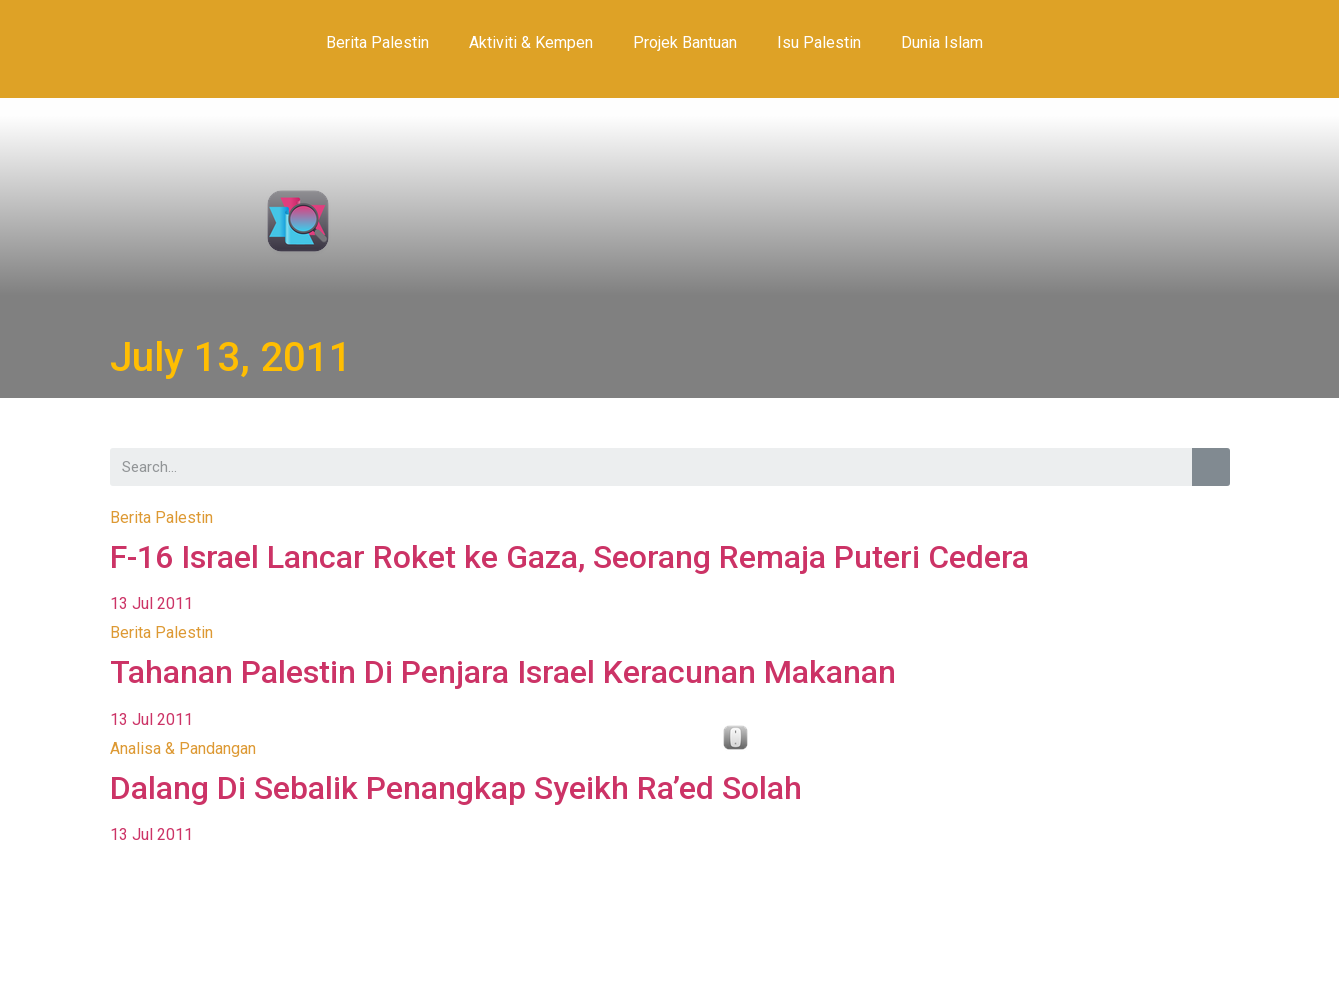  Describe the element at coordinates (735, 737) in the screenshot. I see `open mouse and trackpad settings` at that location.